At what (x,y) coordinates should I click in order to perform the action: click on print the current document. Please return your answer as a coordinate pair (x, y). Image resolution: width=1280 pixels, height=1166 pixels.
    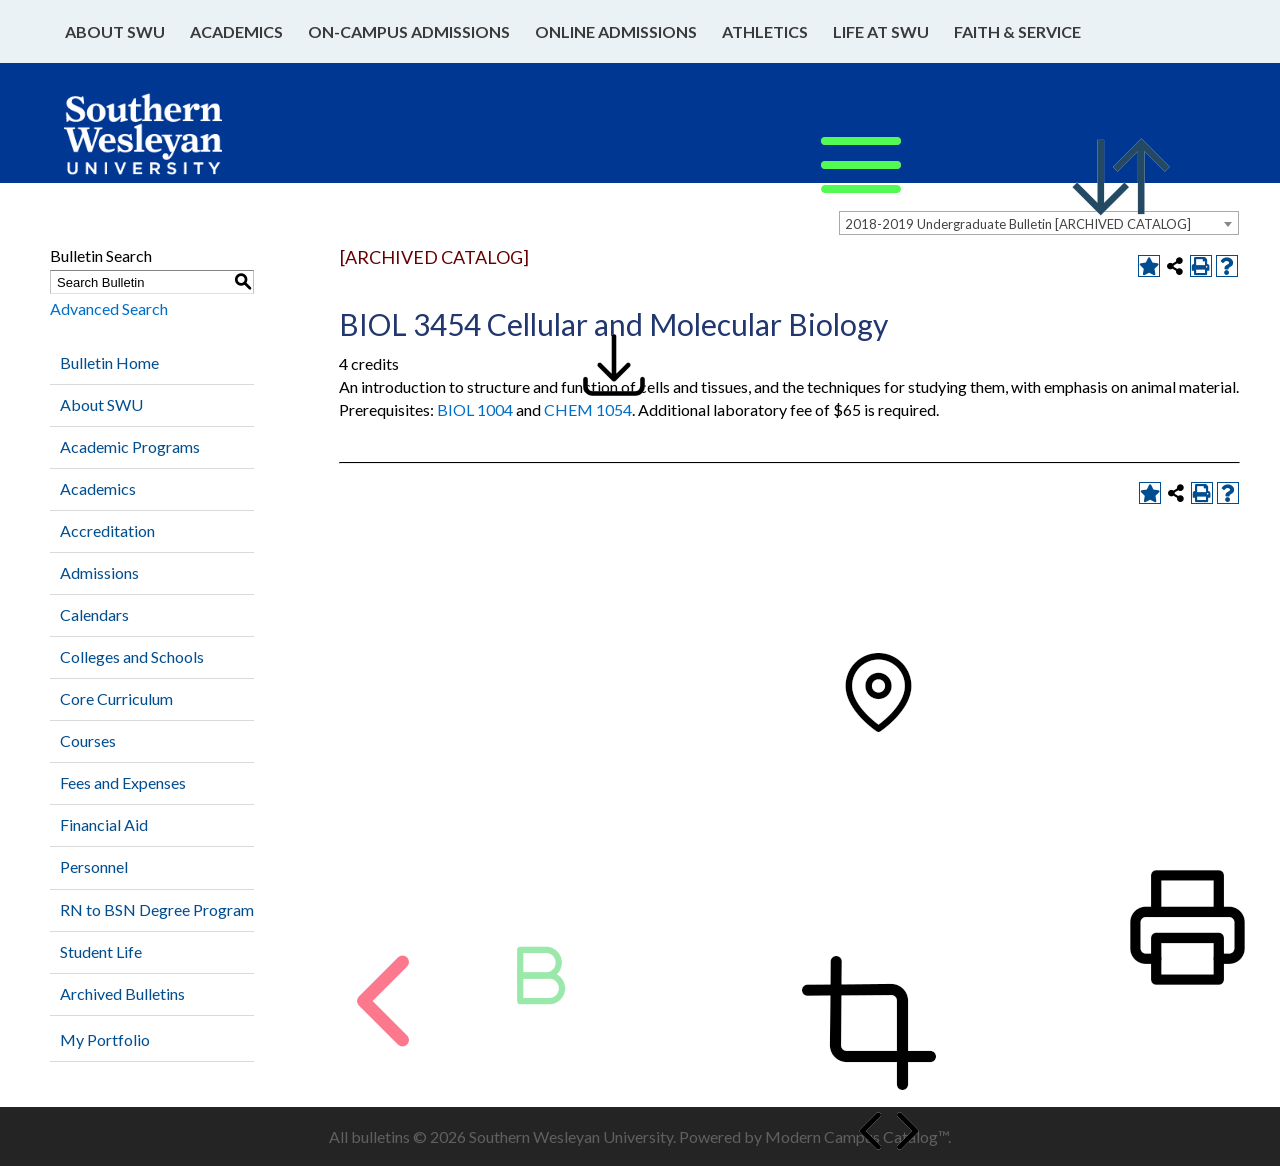
    Looking at the image, I should click on (1187, 927).